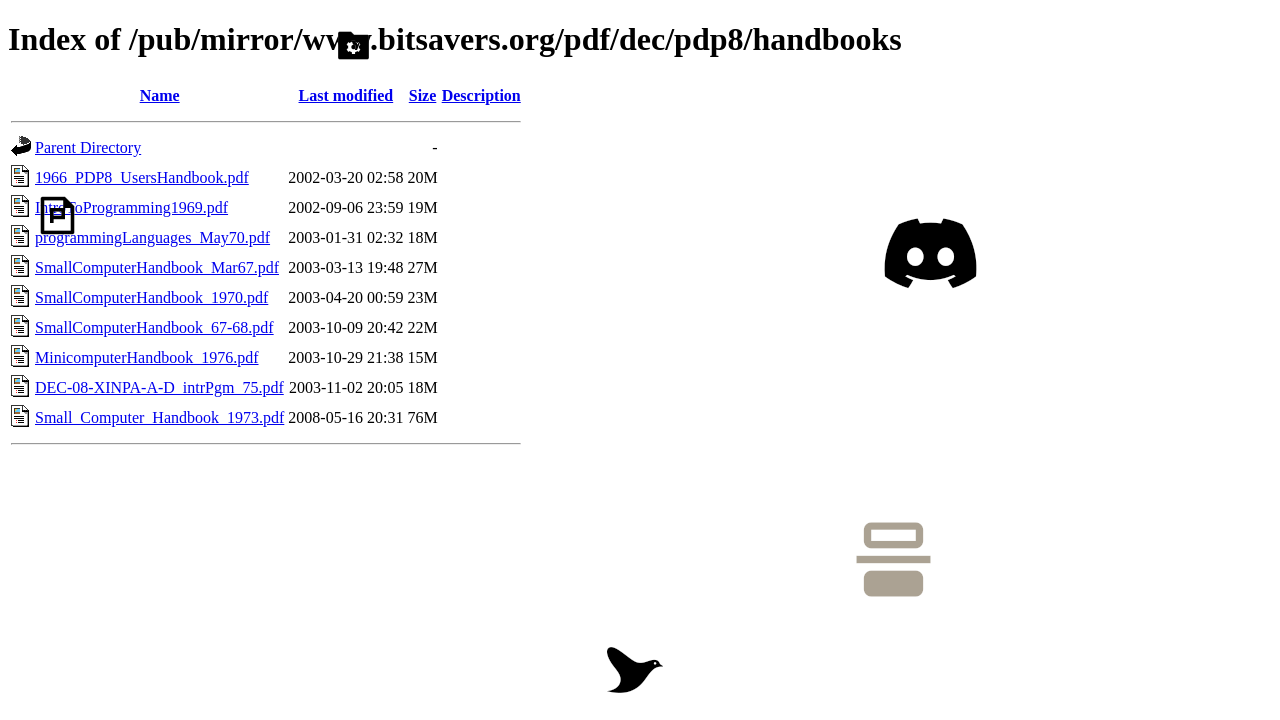 This screenshot has width=1280, height=720. Describe the element at coordinates (930, 253) in the screenshot. I see `open Discord app` at that location.